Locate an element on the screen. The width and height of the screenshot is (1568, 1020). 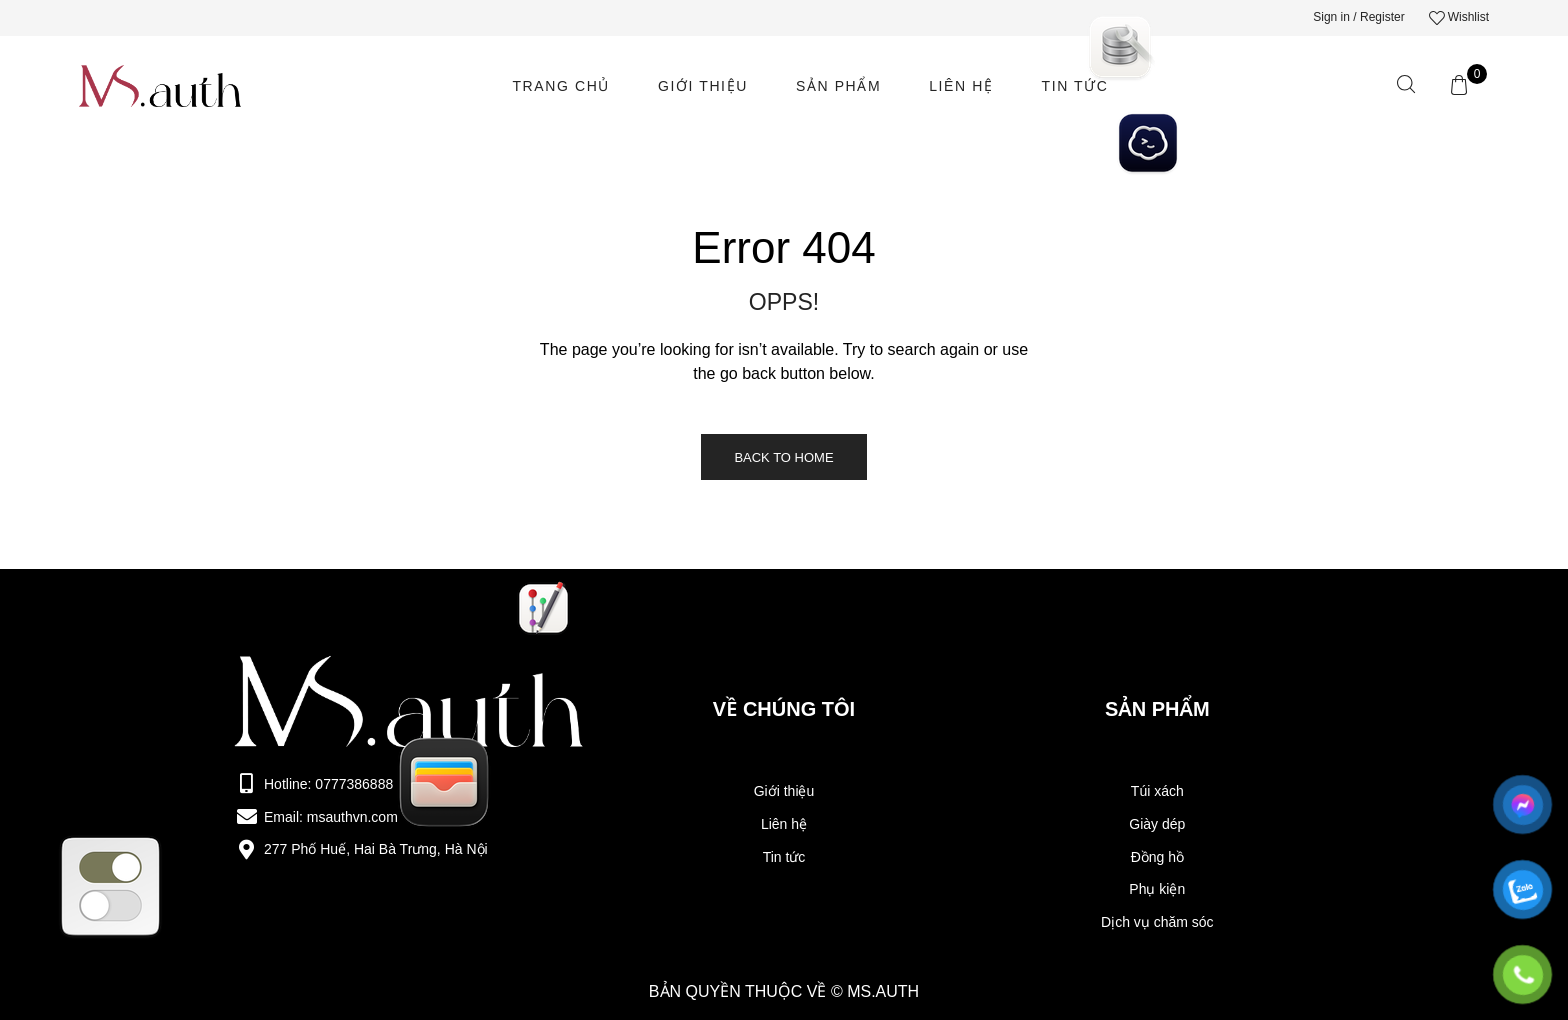
open commit, a git commit message editor is located at coordinates (543, 608).